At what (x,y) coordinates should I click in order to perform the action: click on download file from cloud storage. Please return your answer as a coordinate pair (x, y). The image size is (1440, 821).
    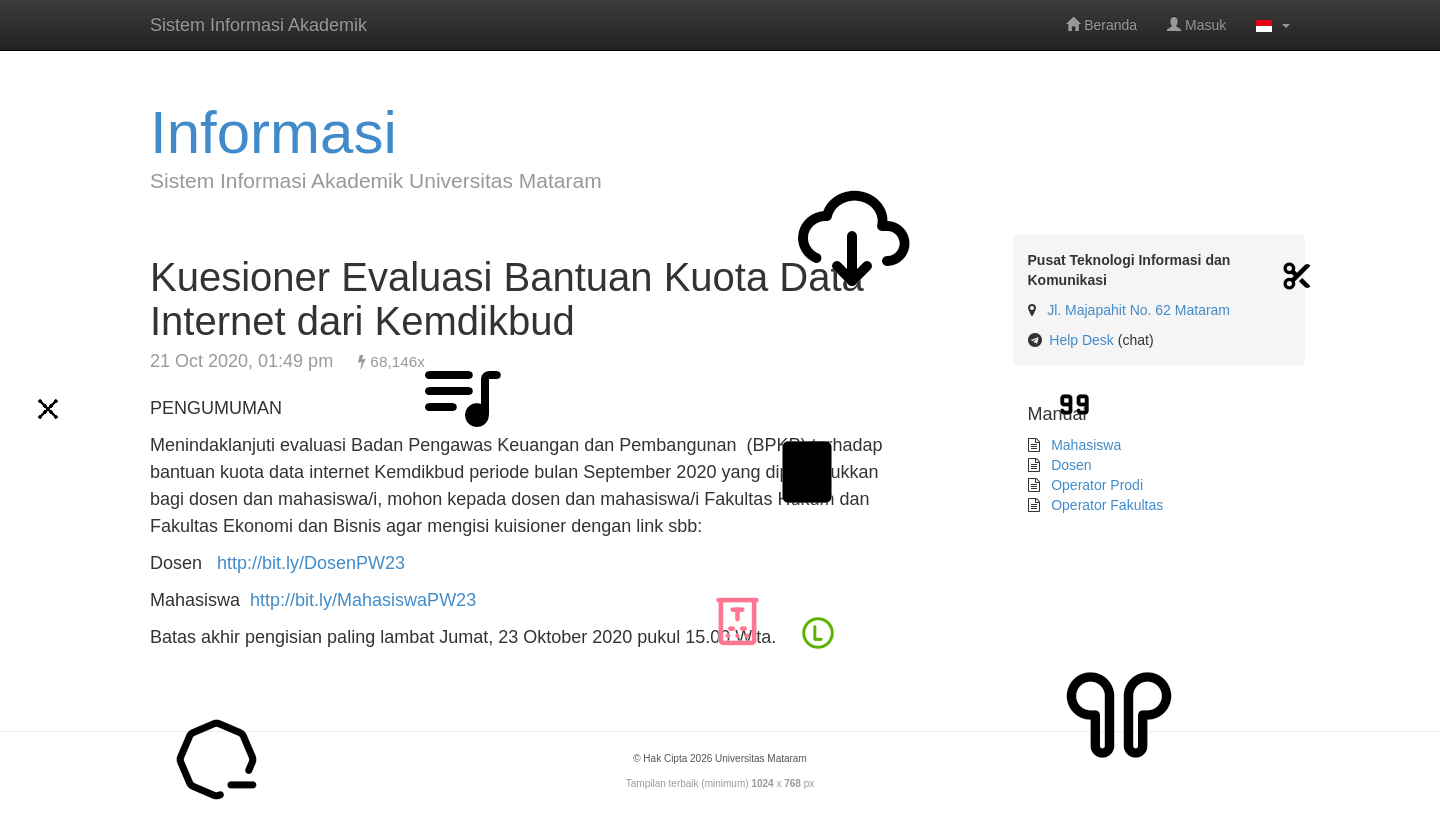
    Looking at the image, I should click on (852, 231).